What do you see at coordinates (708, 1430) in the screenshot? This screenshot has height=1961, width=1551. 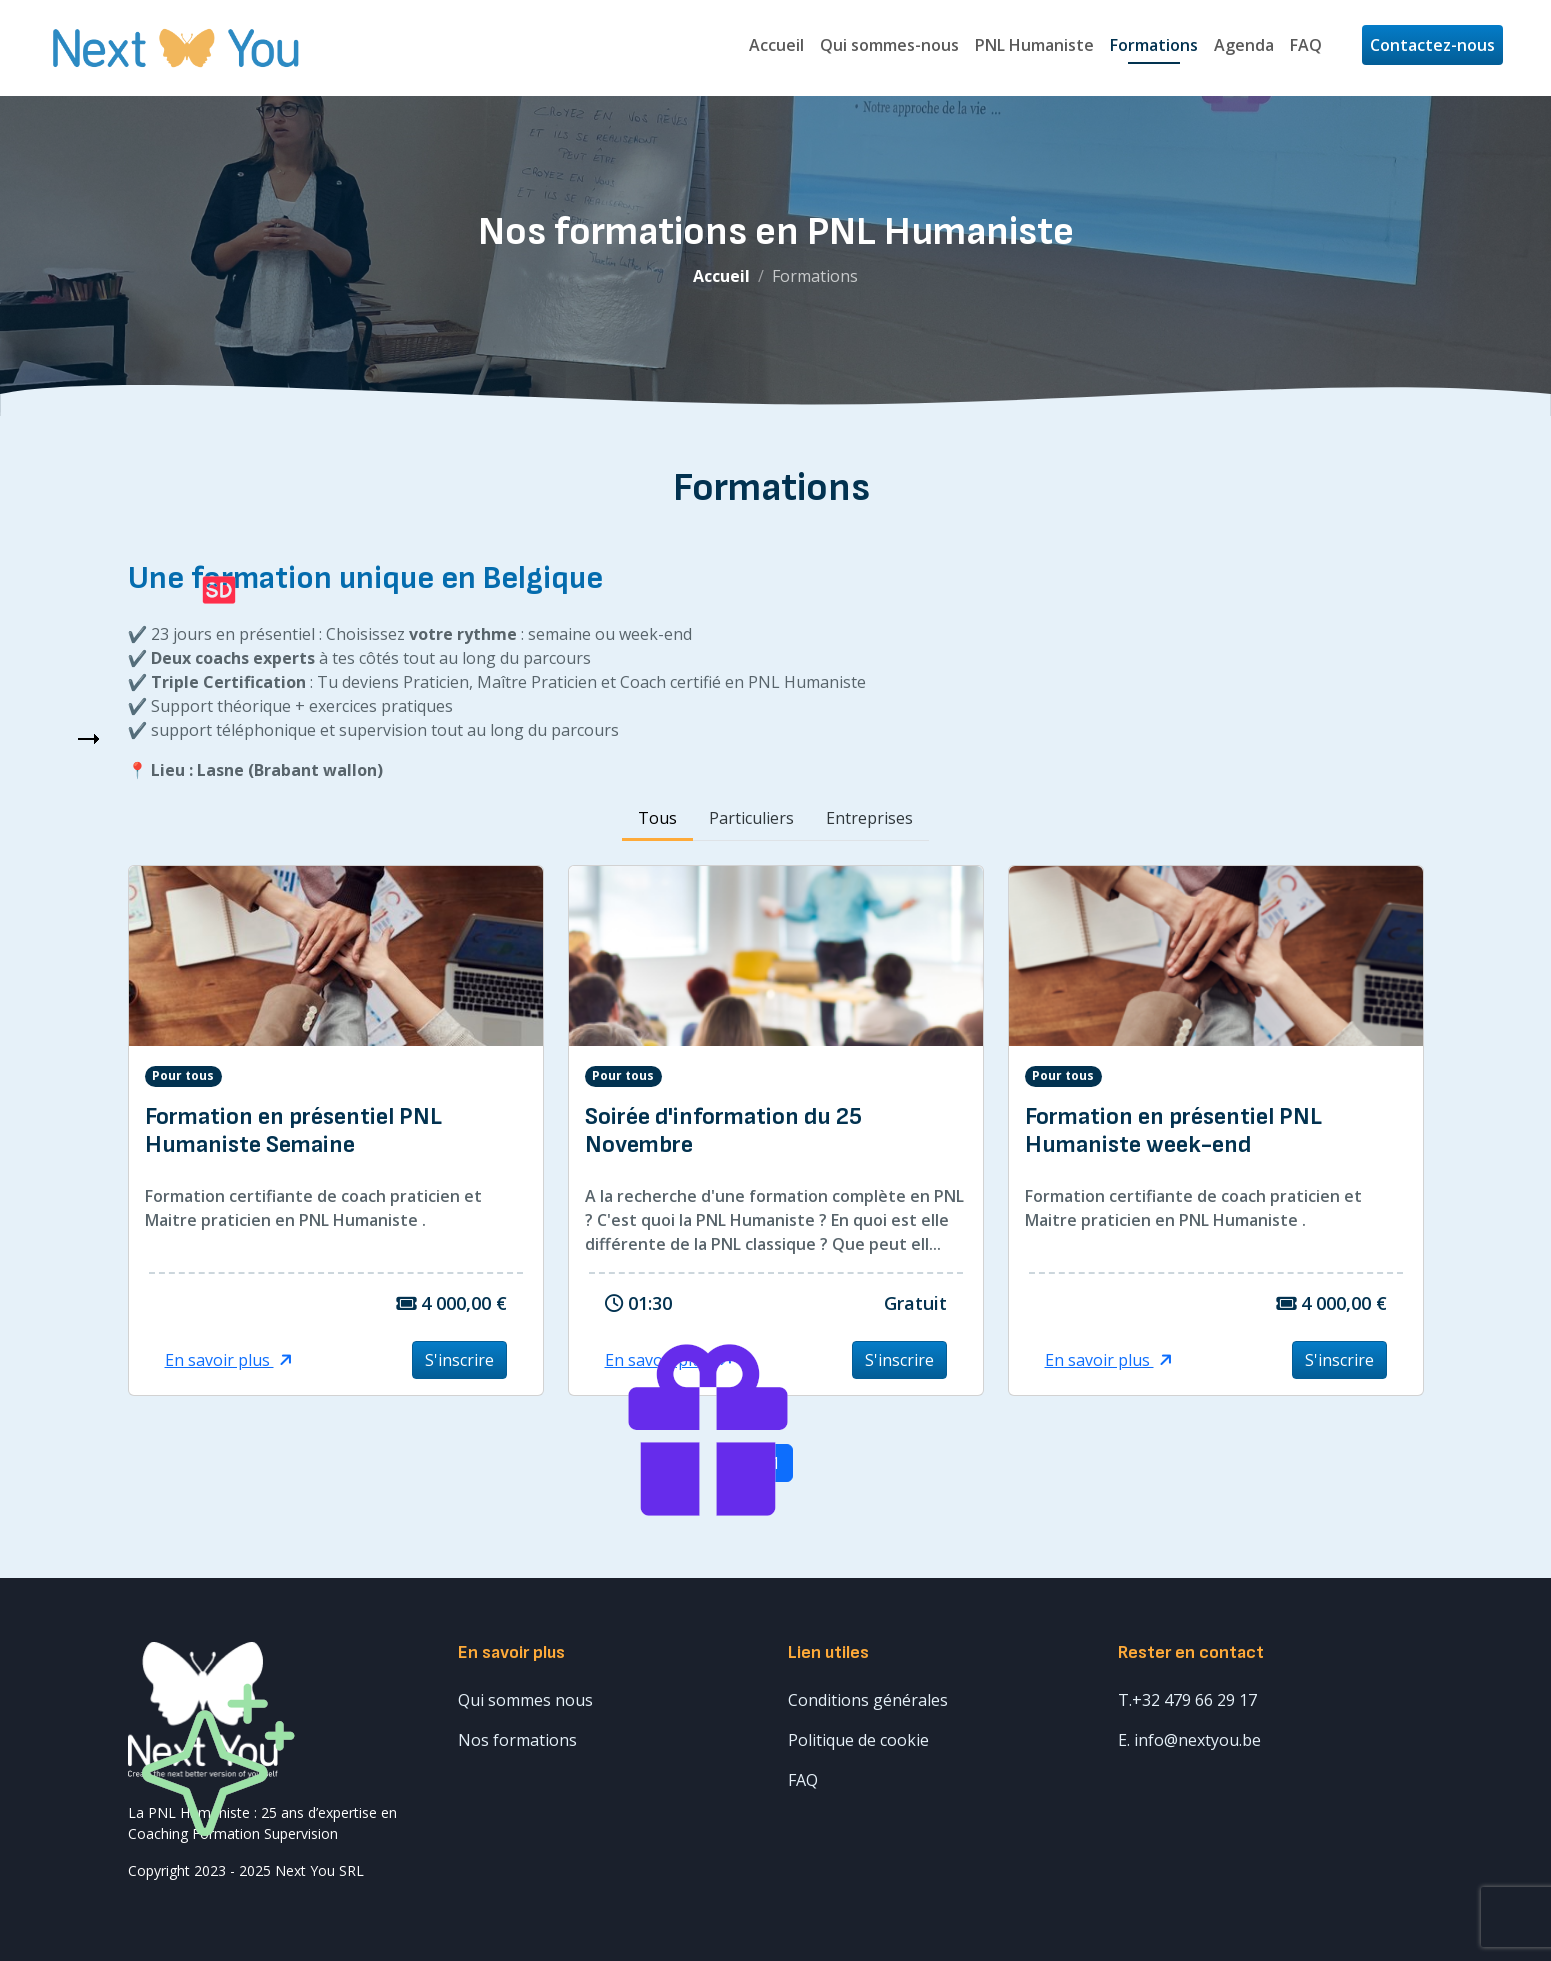 I see `access gifts or rewards` at bounding box center [708, 1430].